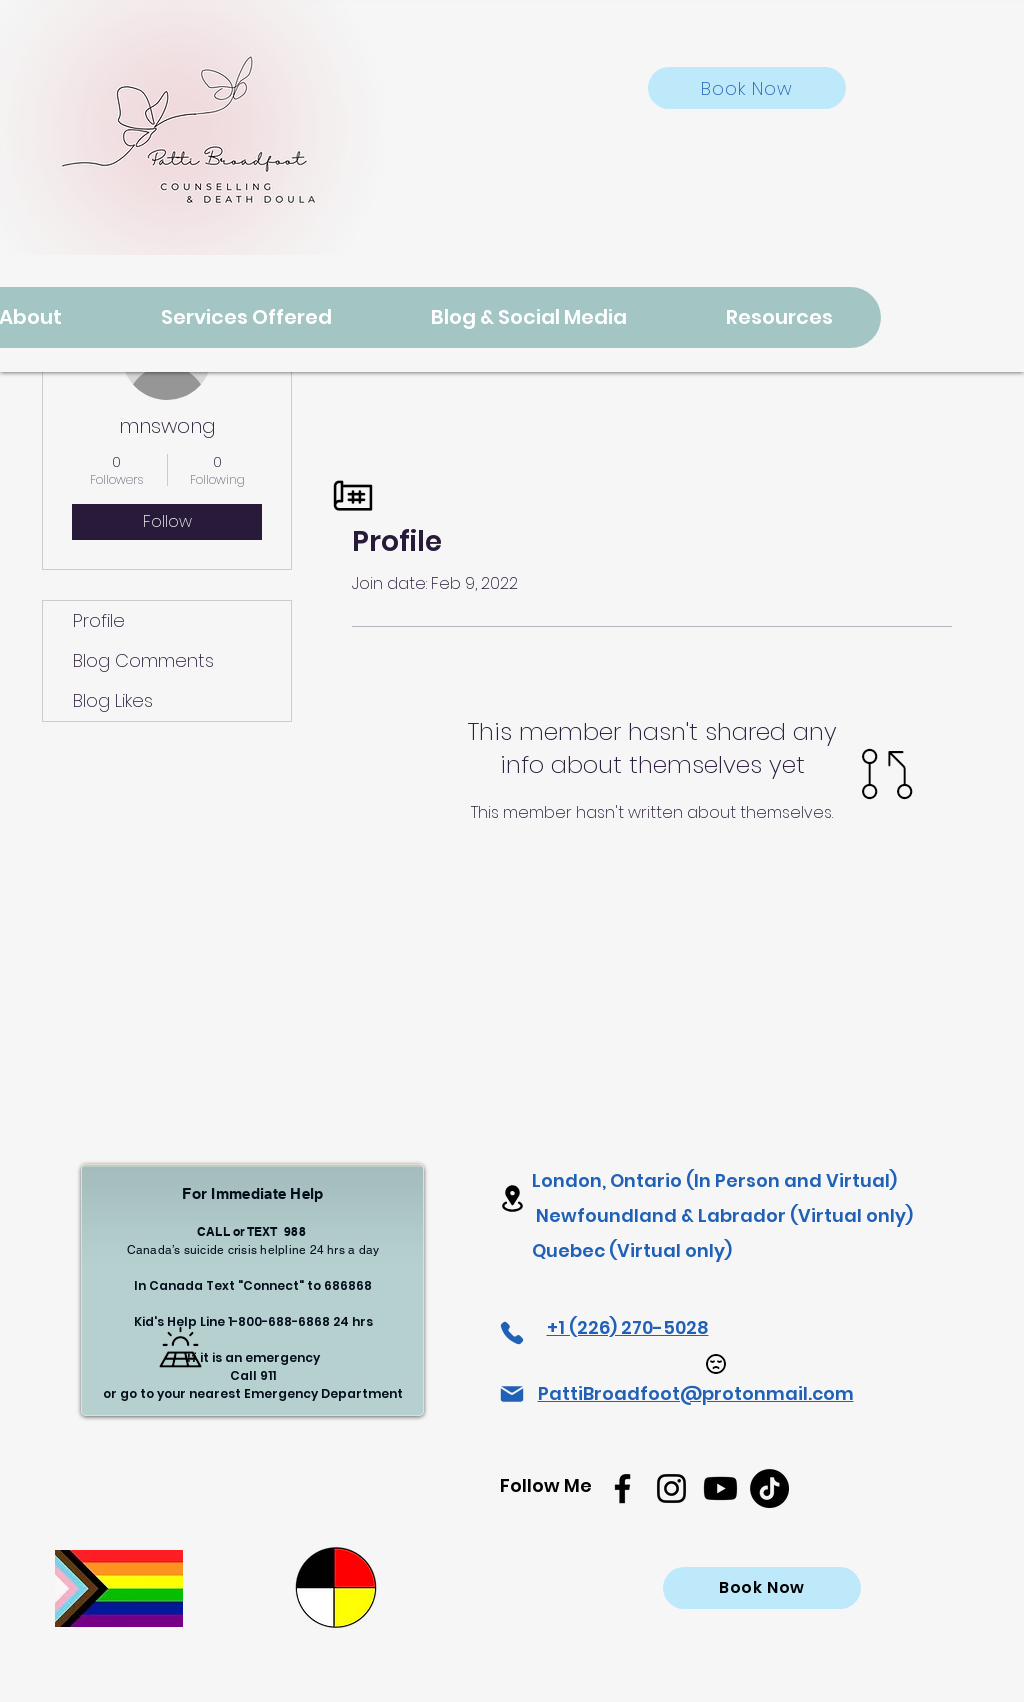 The image size is (1024, 1702). Describe the element at coordinates (353, 497) in the screenshot. I see `view project blueprints or technical plans` at that location.